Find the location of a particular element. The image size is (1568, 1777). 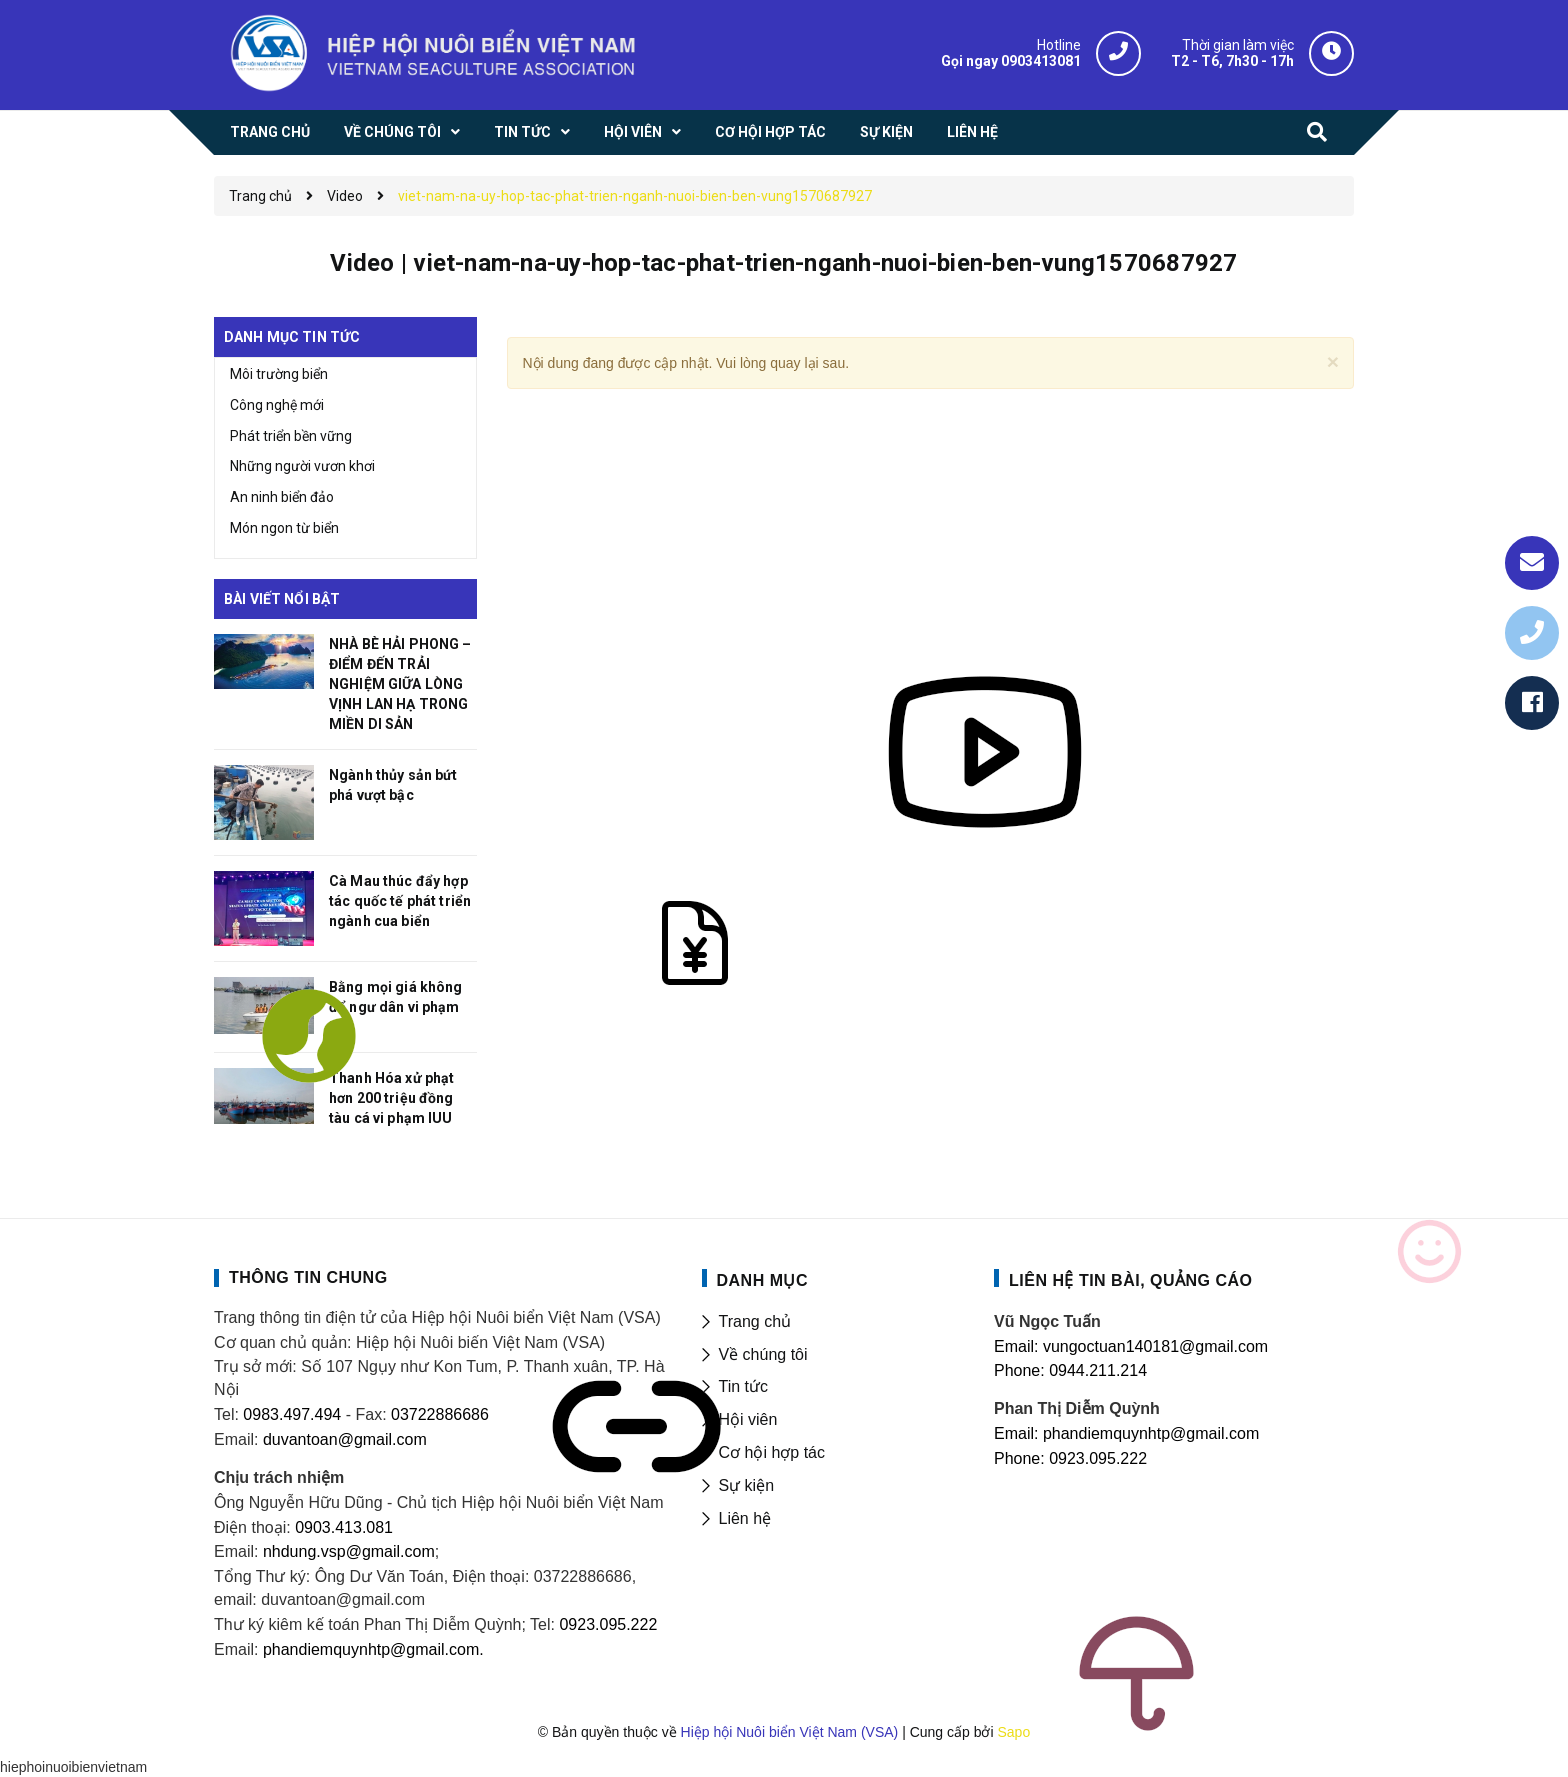

open youtube is located at coordinates (985, 752).